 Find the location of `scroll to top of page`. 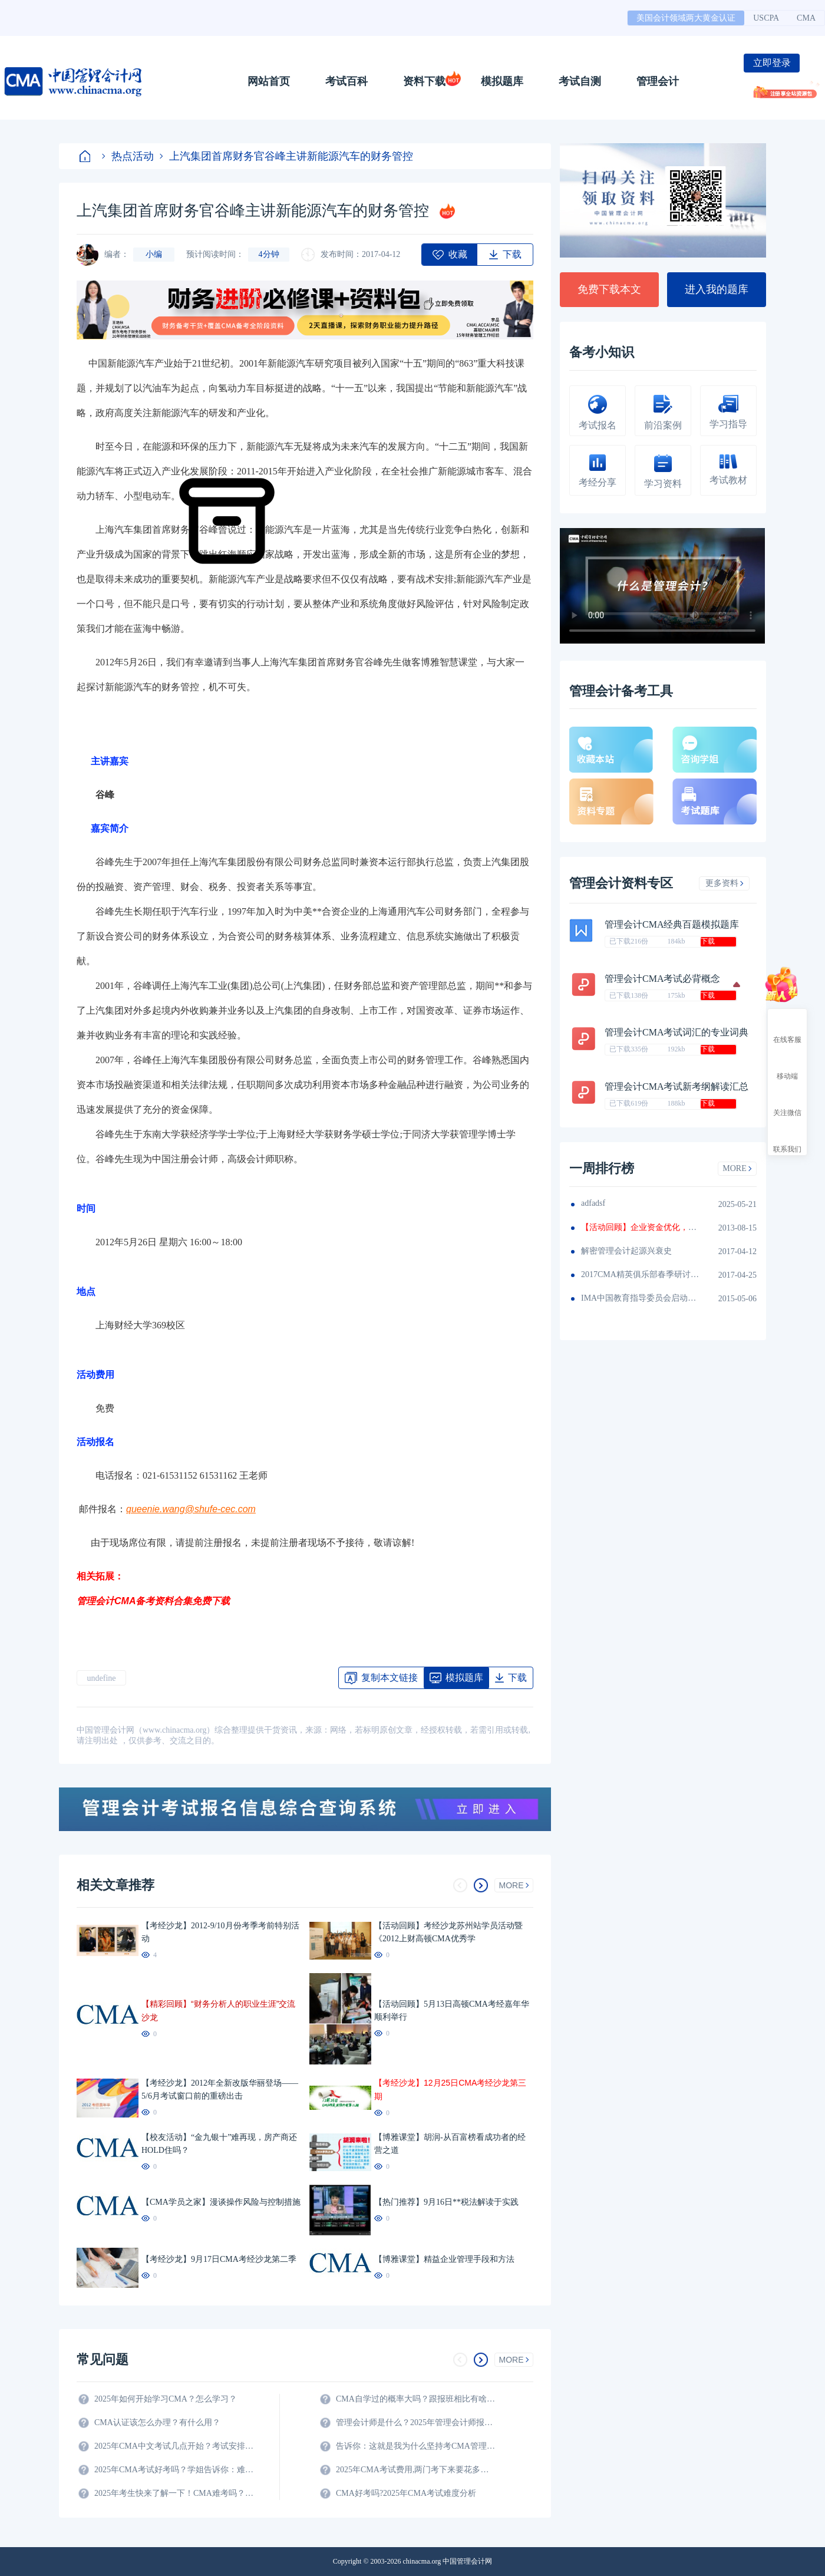

scroll to top of page is located at coordinates (737, 985).